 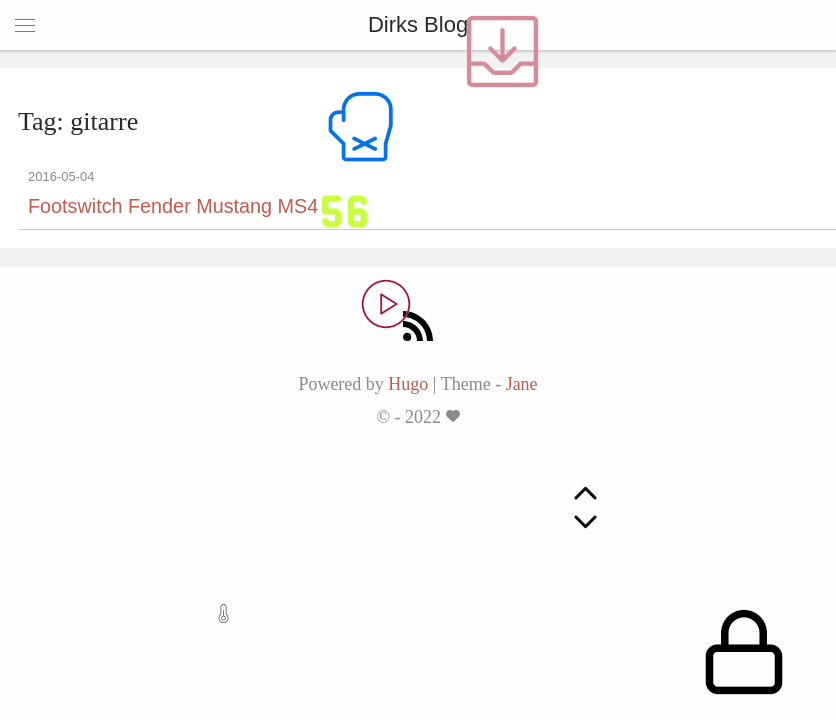 What do you see at coordinates (362, 128) in the screenshot?
I see `access boxing or combat sports content` at bounding box center [362, 128].